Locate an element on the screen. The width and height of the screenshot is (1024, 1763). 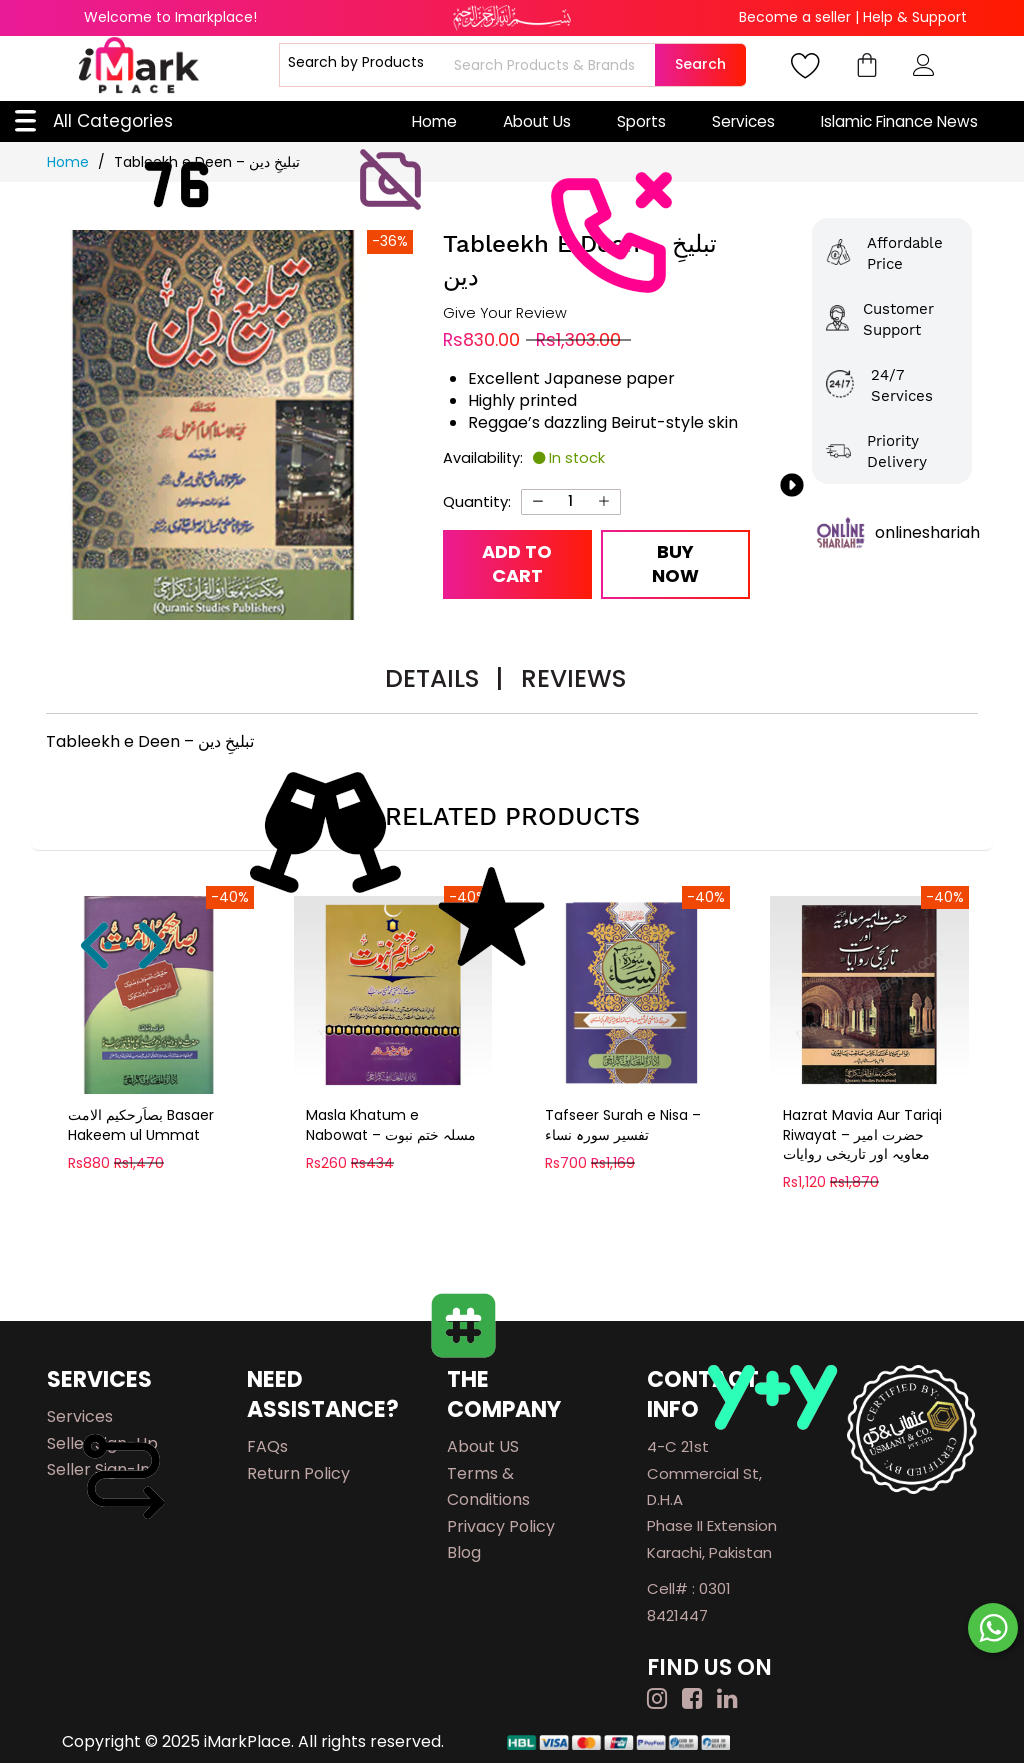
celebrate an achievement or milestone is located at coordinates (325, 832).